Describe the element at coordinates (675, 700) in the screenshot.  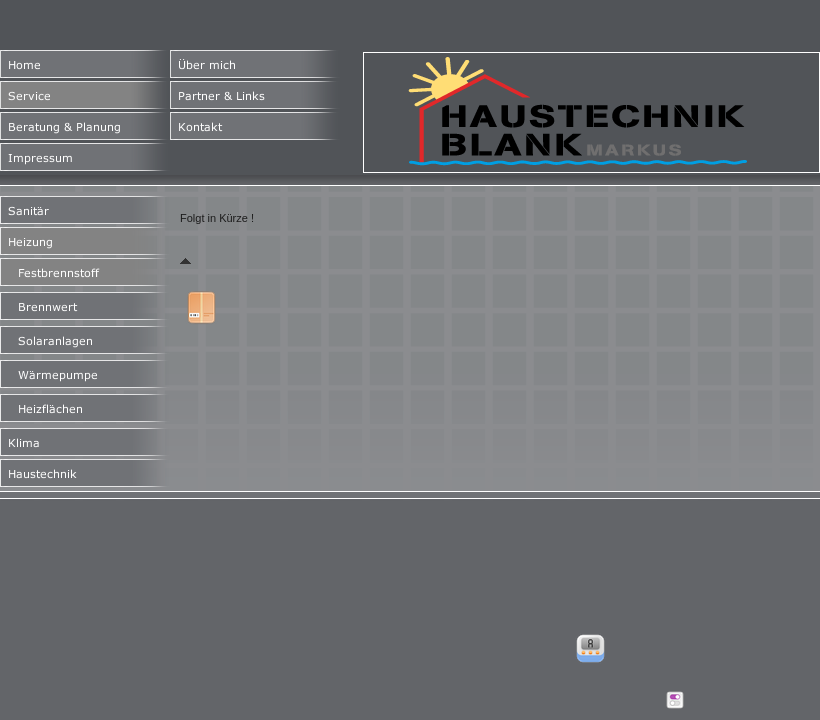
I see `open desktop preferences or settings` at that location.